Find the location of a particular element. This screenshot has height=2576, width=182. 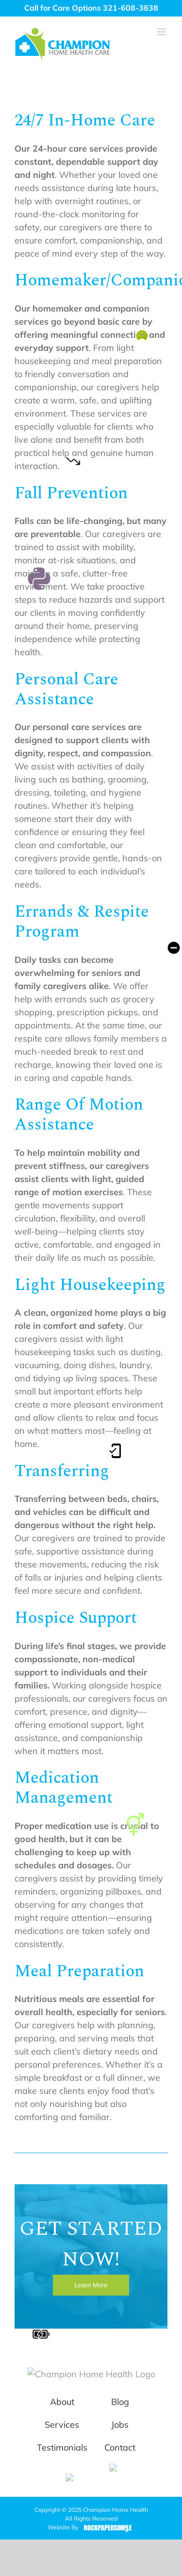

indicates python programming language support is located at coordinates (39, 578).